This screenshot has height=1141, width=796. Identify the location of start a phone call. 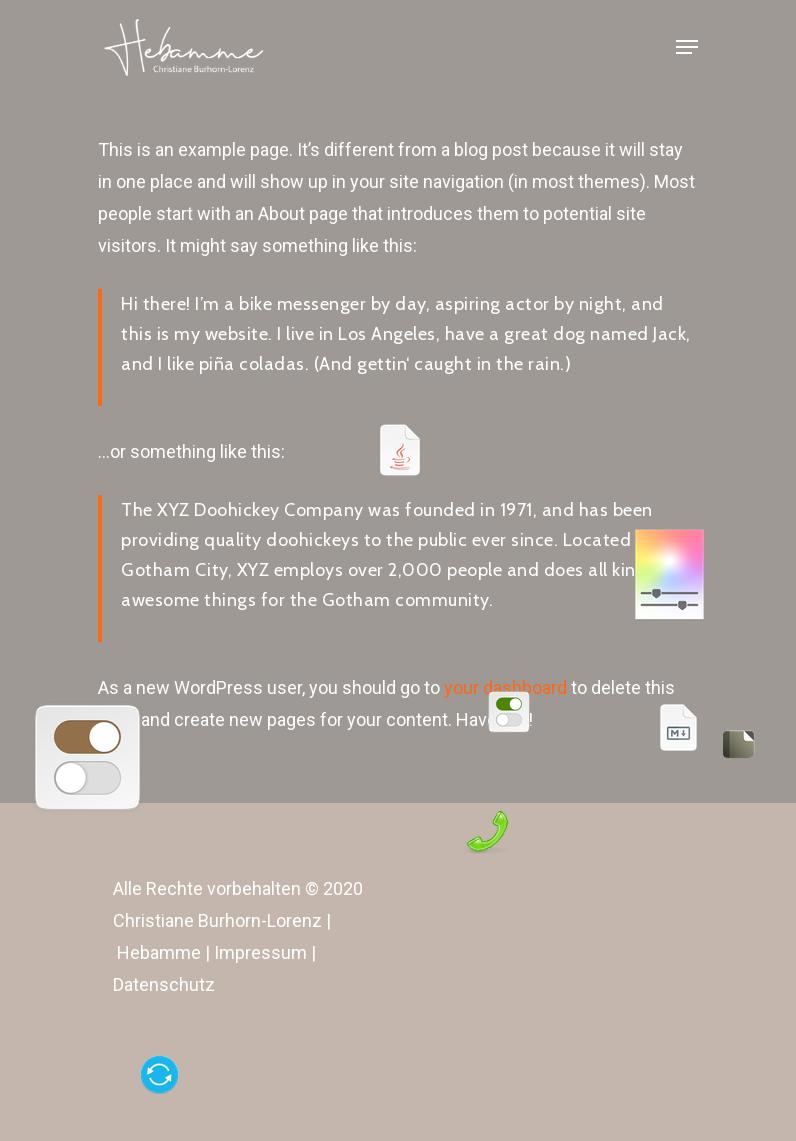
(487, 833).